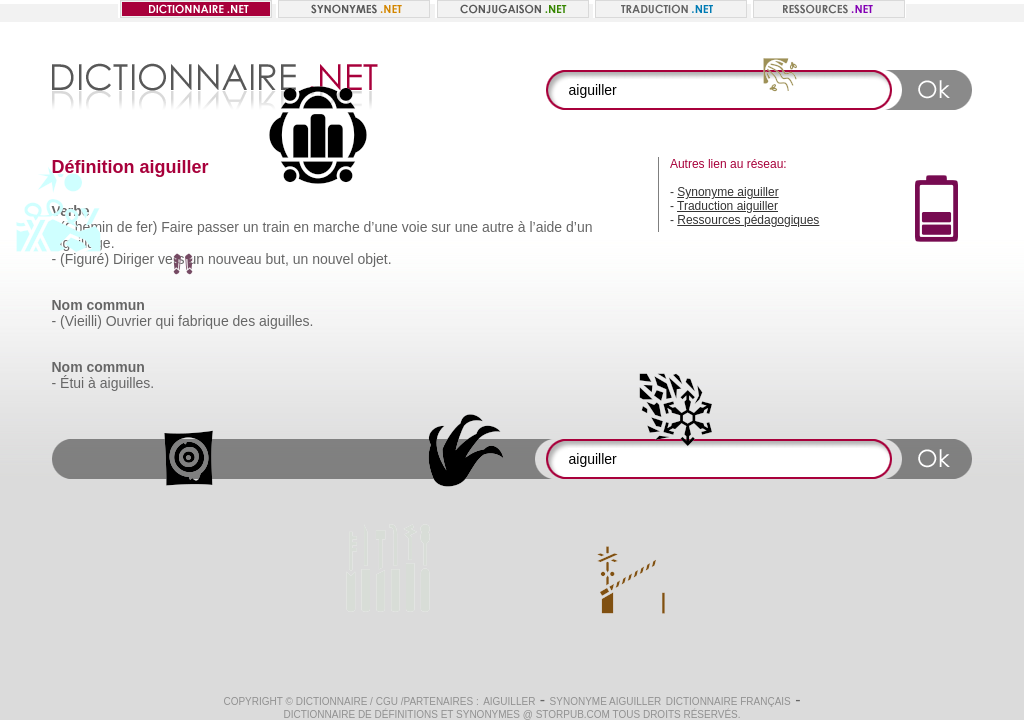  I want to click on view global analytics or statistics, so click(318, 135).